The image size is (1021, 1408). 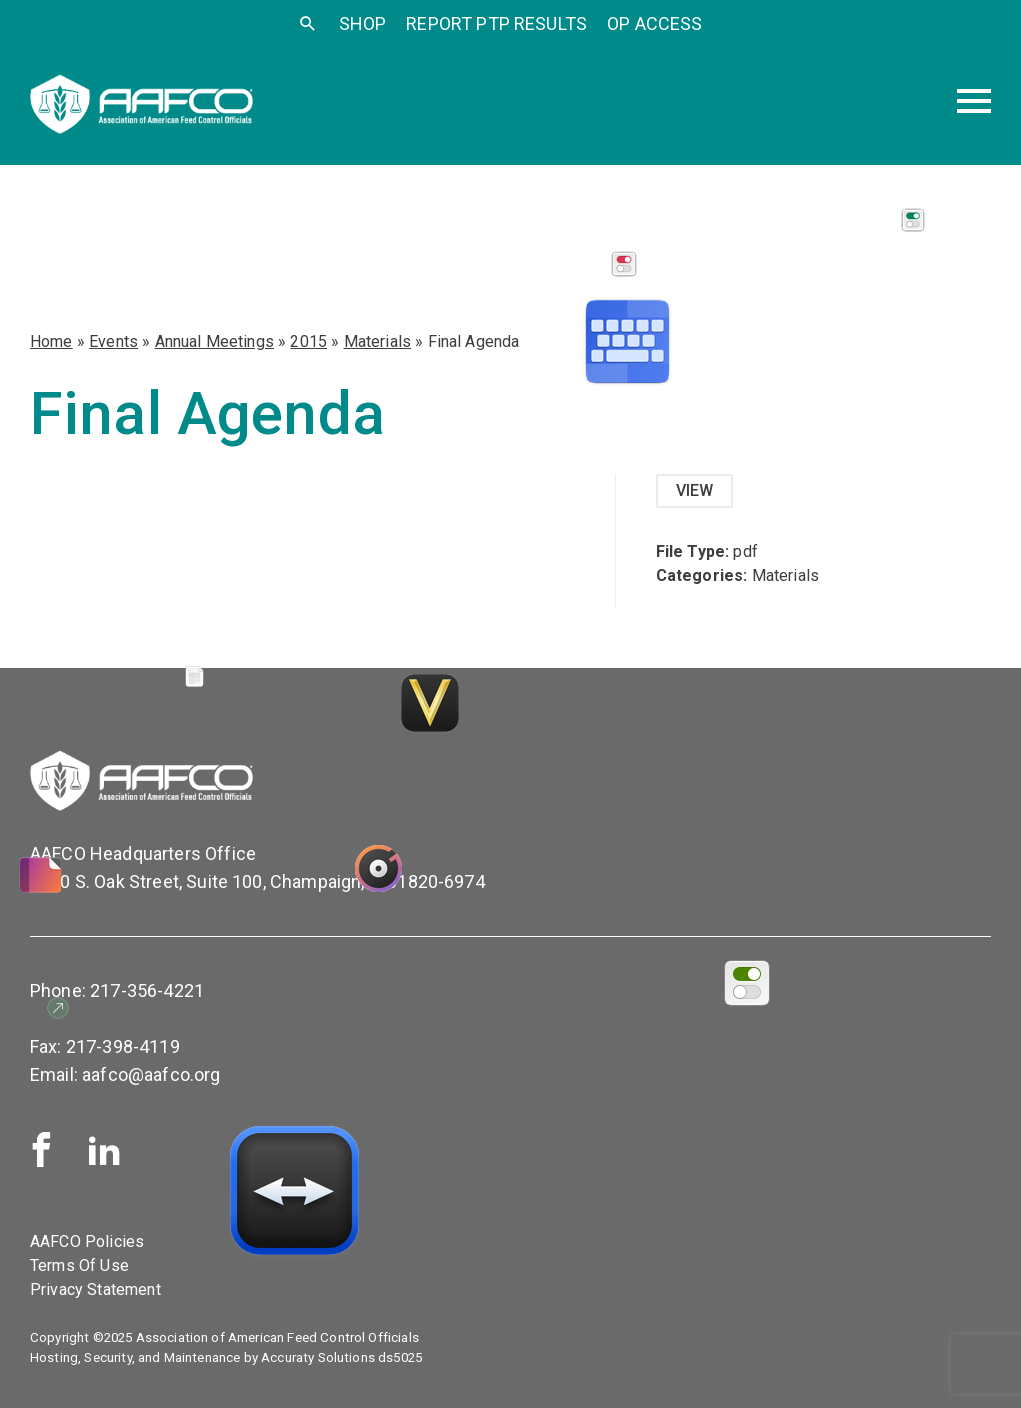 I want to click on open TeamViewer for remote desktop access, so click(x=294, y=1190).